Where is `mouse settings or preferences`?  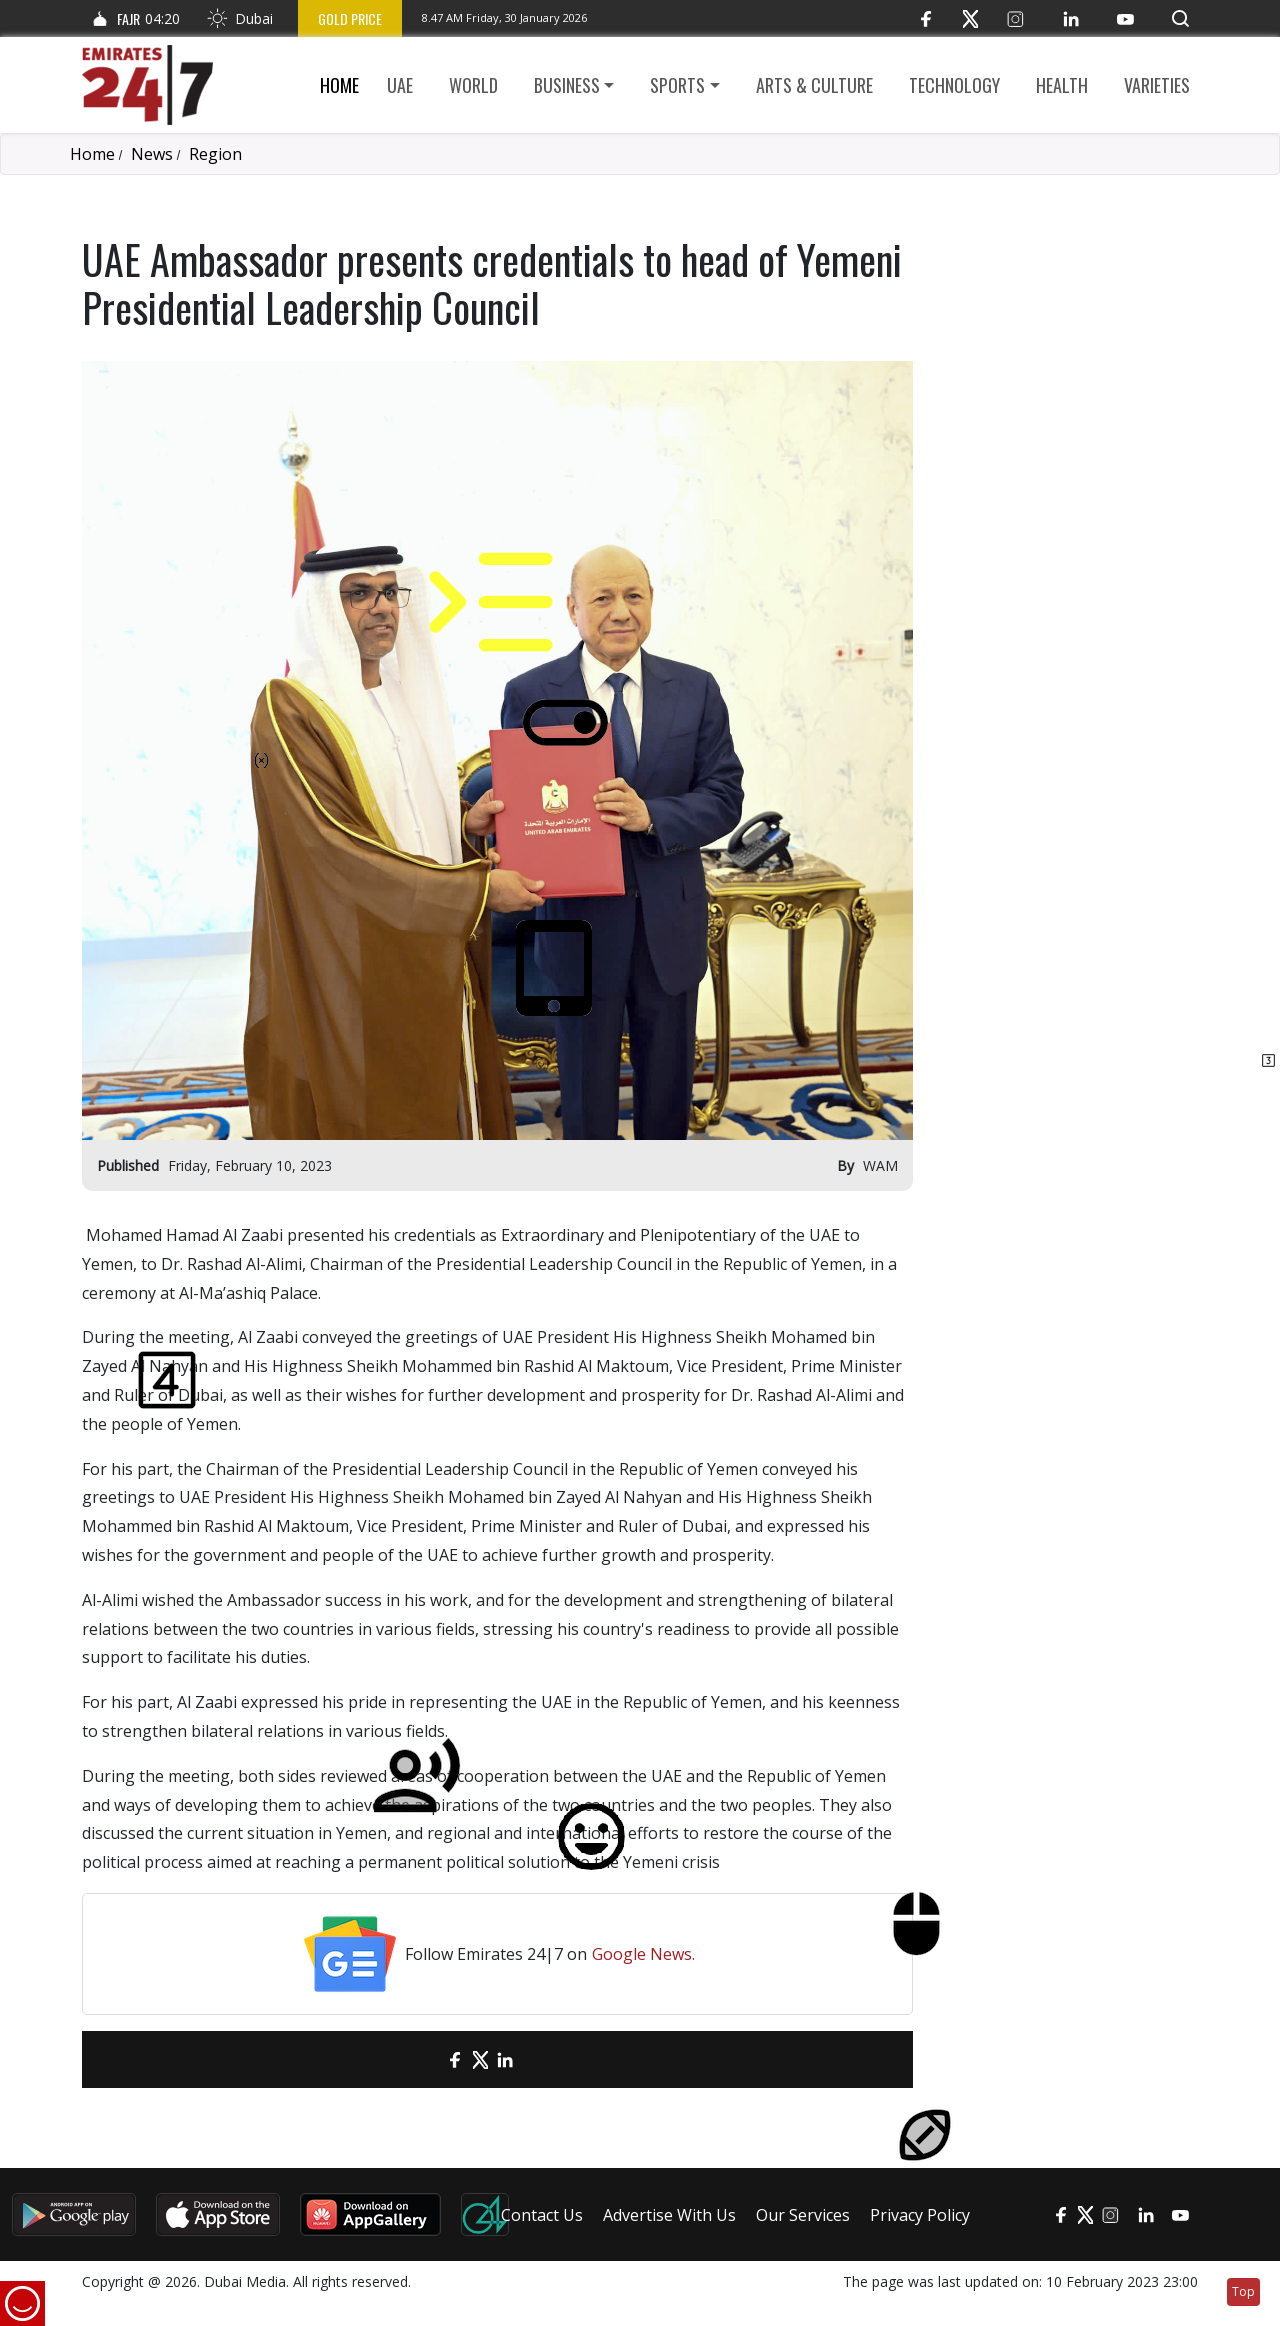
mouse settings or preferences is located at coordinates (916, 1923).